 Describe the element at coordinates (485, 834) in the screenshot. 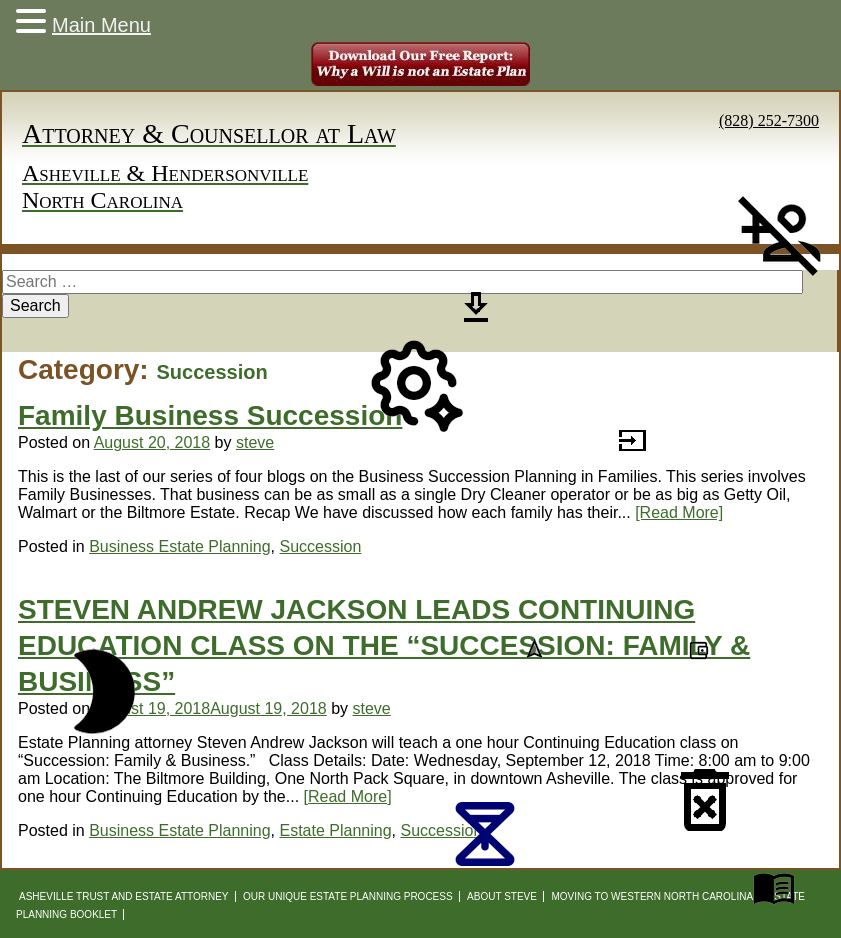

I see `indicates a task or process is in progress` at that location.